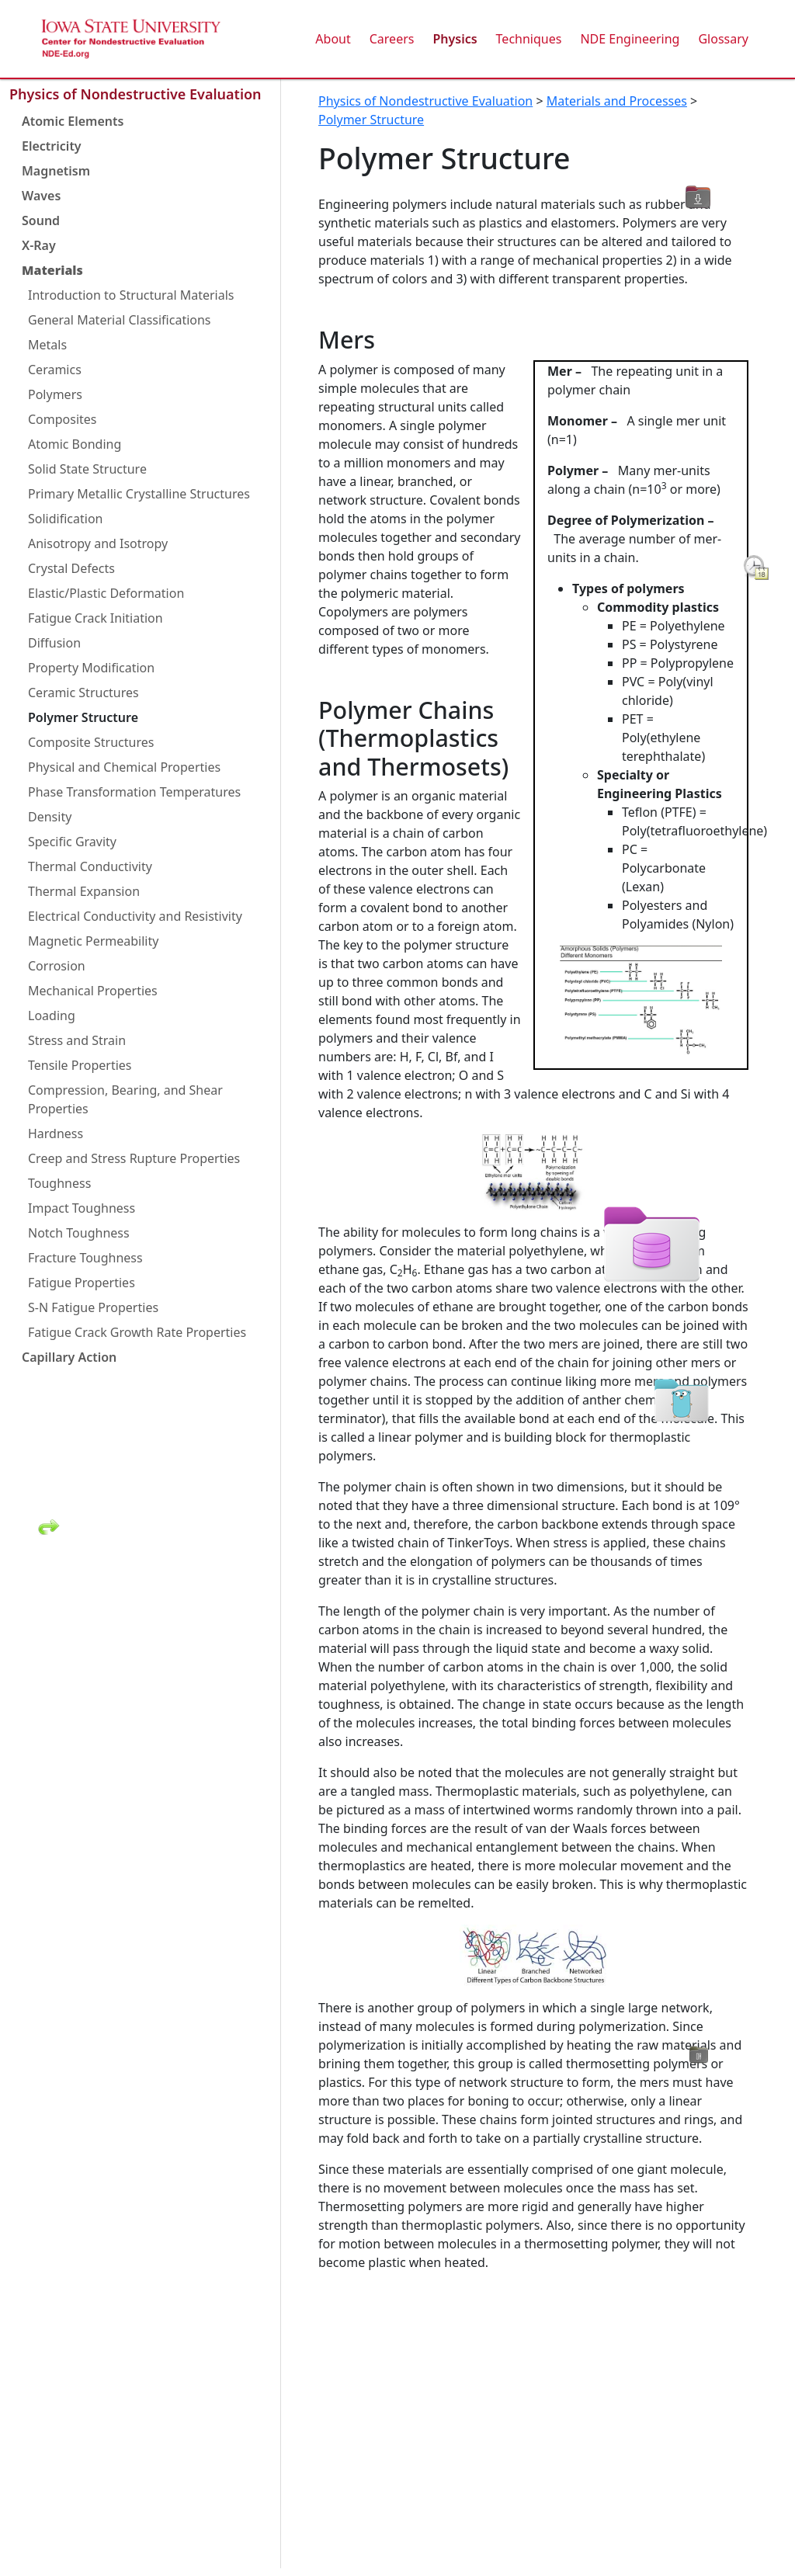 This screenshot has width=795, height=2576. What do you see at coordinates (698, 196) in the screenshot?
I see `access your downloads folder` at bounding box center [698, 196].